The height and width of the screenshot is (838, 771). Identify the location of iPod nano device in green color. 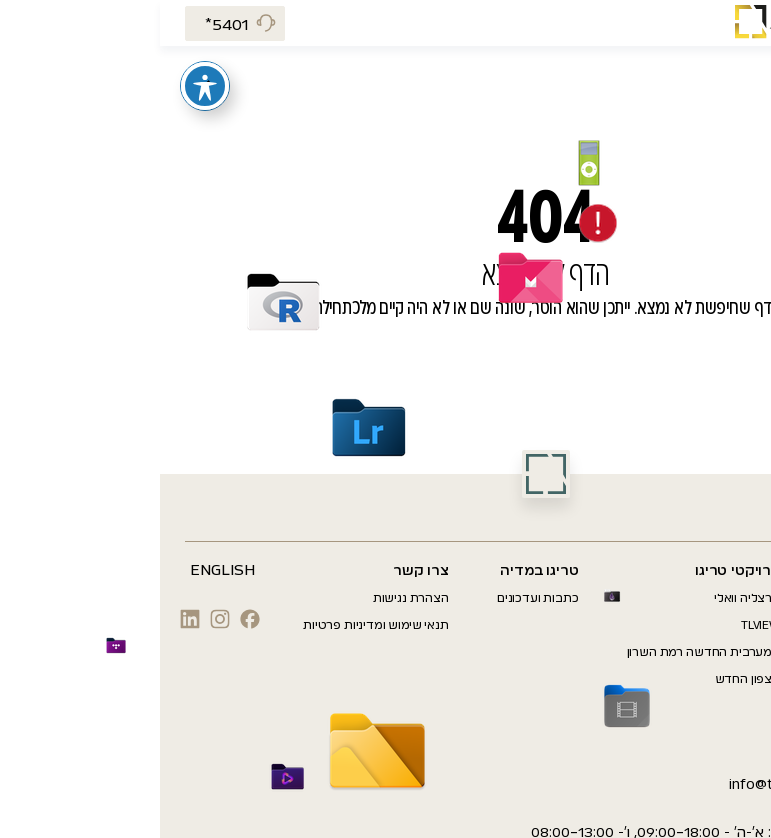
(589, 163).